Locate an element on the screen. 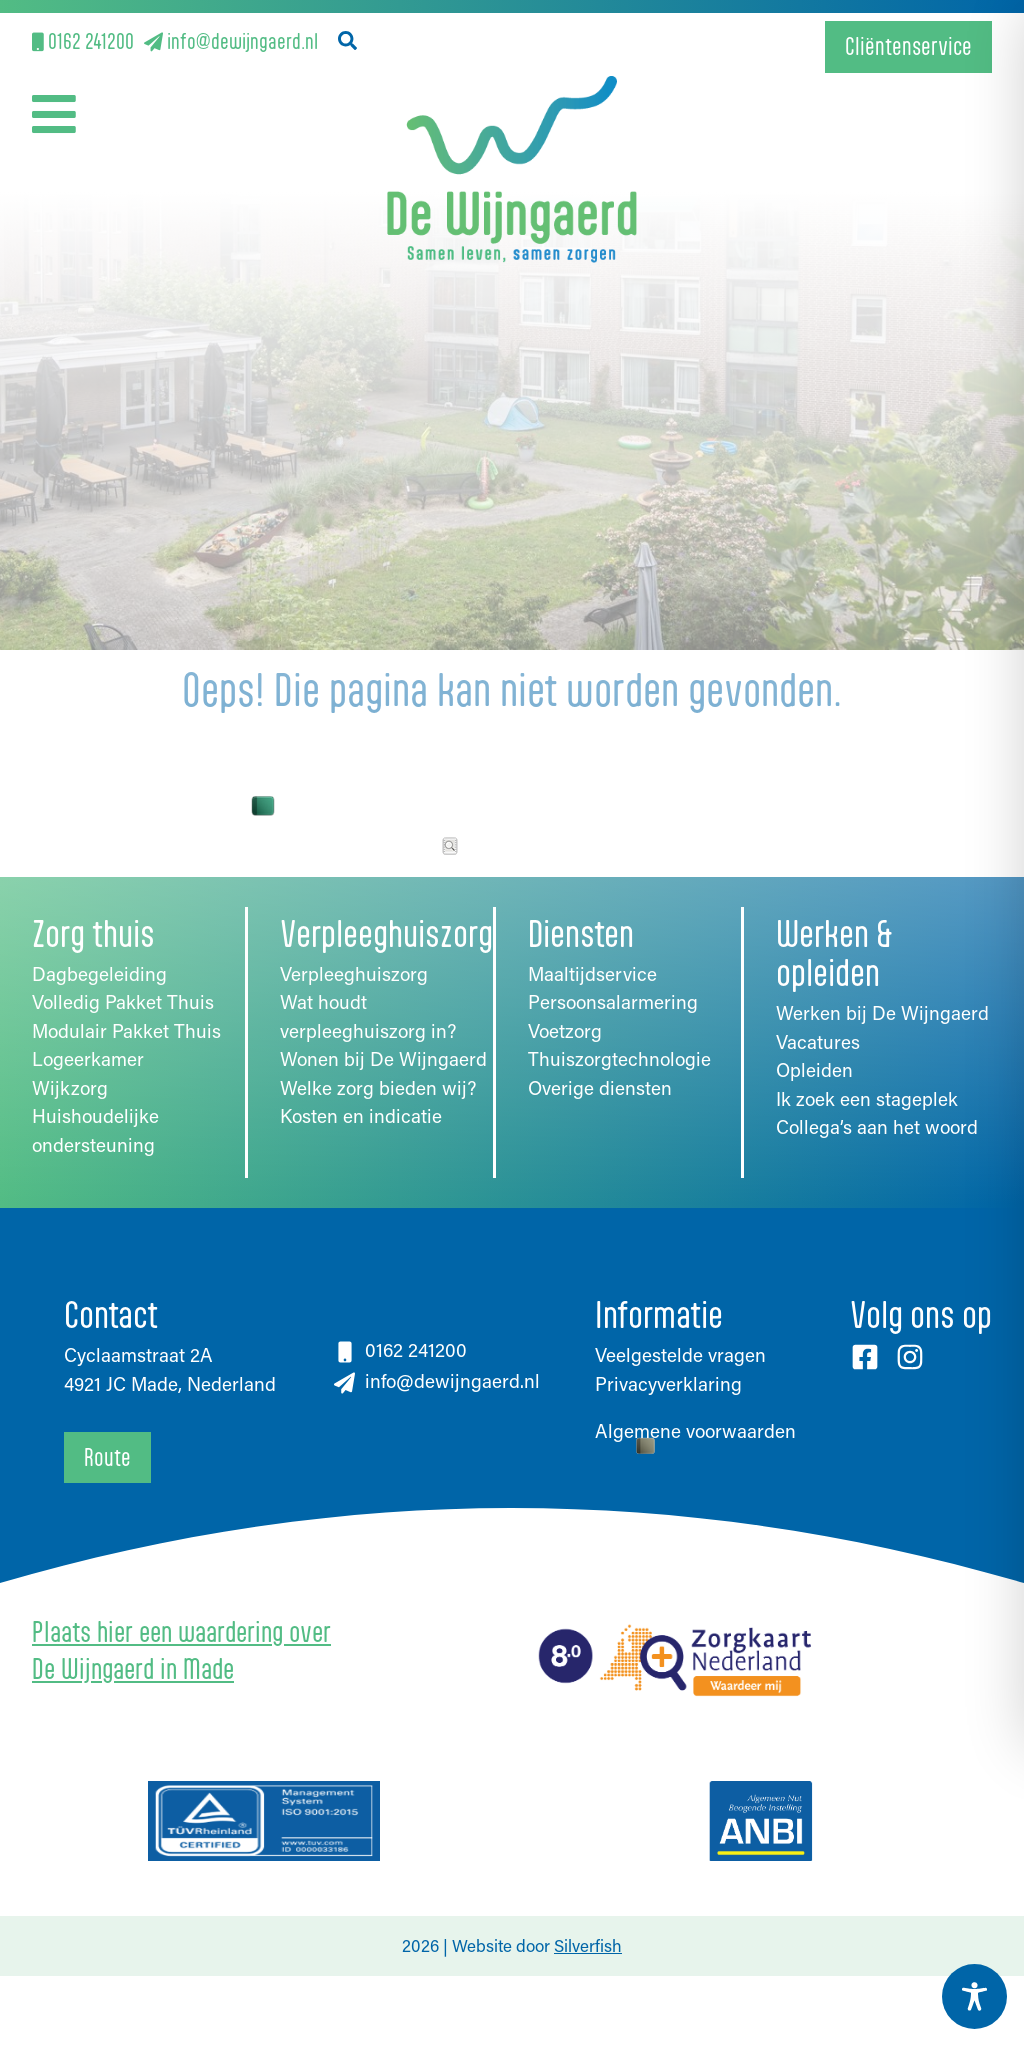  access the desktop folder is located at coordinates (645, 1445).